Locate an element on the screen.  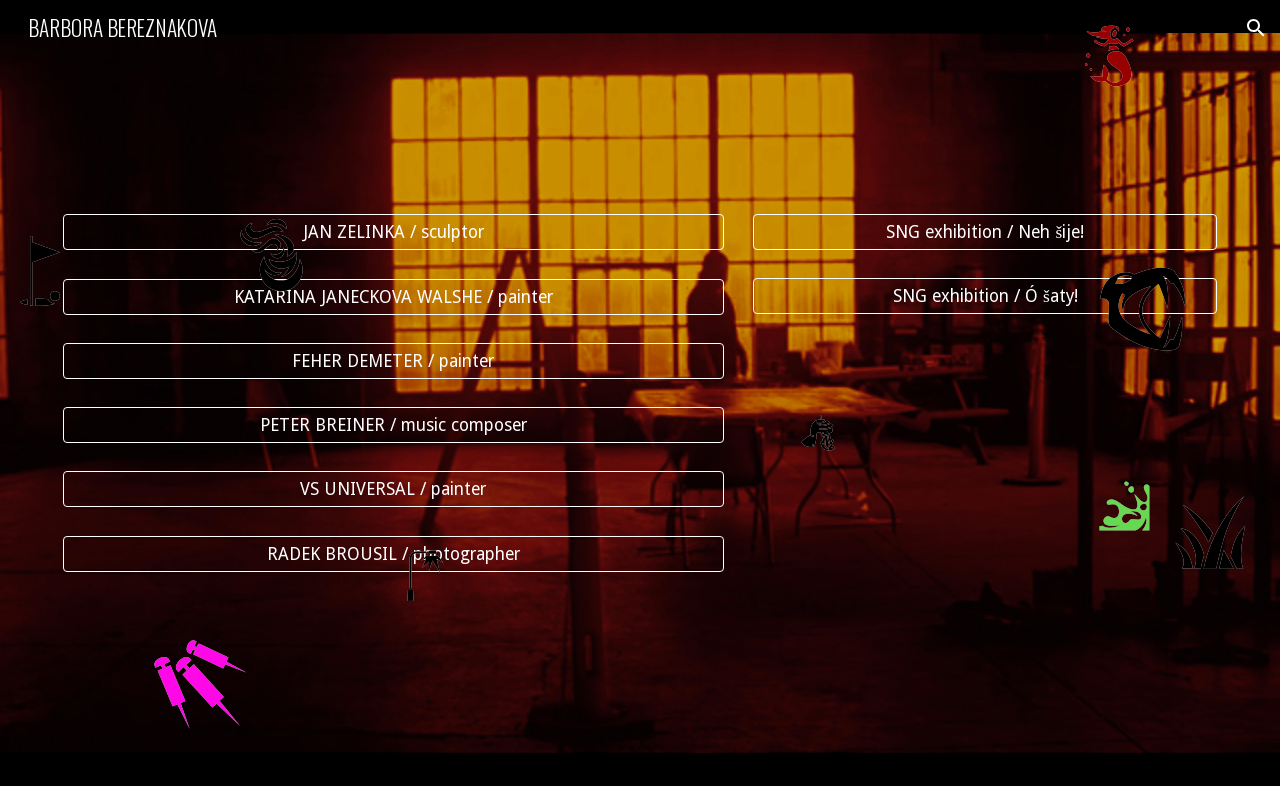
indicates liquid or slime-type item in game inventory is located at coordinates (1124, 505).